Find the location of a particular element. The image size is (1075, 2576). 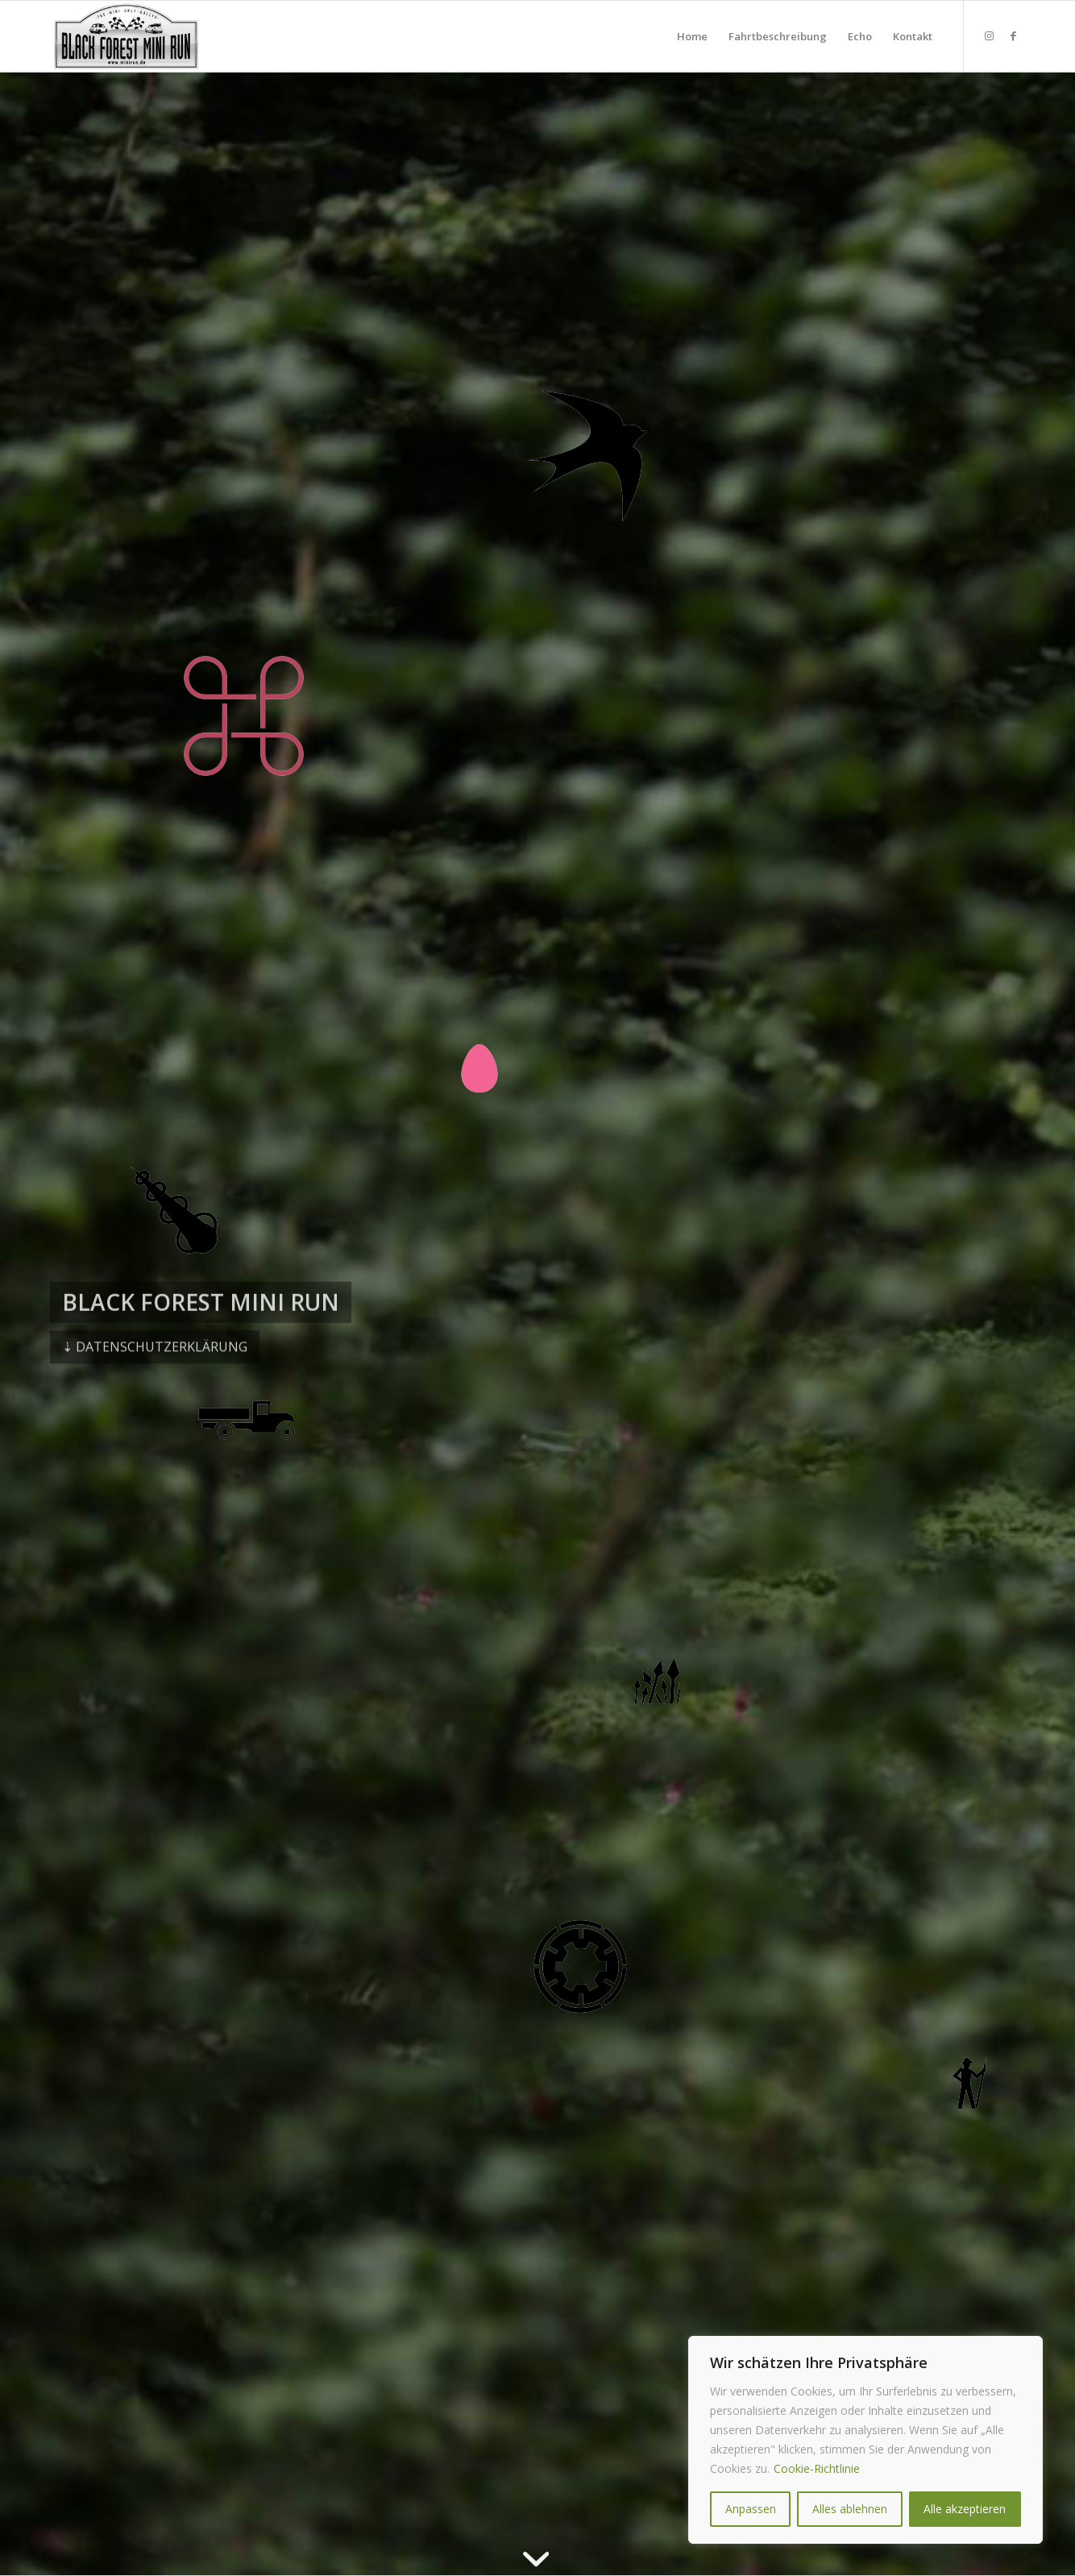

select flatbed truck for delivery option is located at coordinates (247, 1421).